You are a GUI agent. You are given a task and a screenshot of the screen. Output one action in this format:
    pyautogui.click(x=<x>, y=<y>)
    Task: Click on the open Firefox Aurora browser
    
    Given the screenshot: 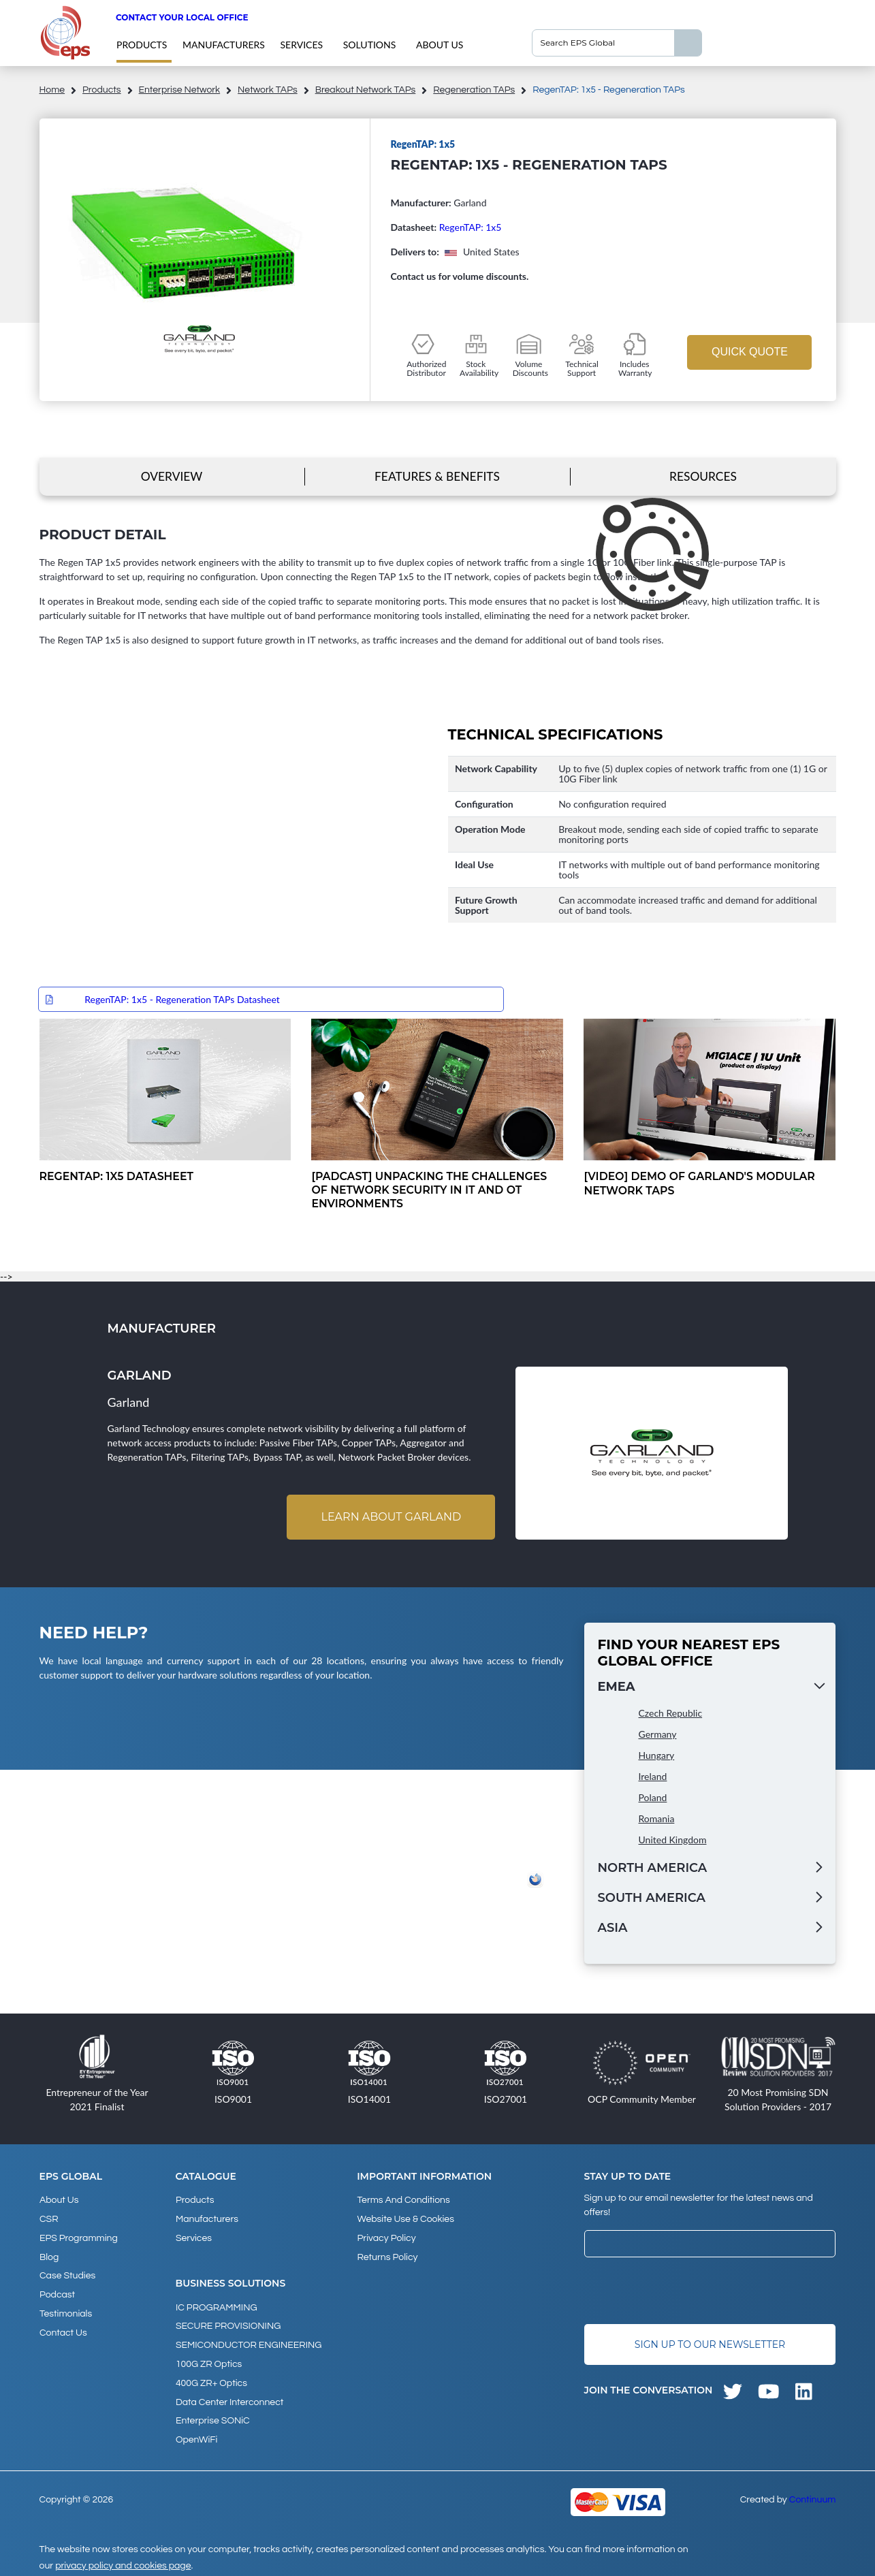 What is the action you would take?
    pyautogui.click(x=535, y=1879)
    